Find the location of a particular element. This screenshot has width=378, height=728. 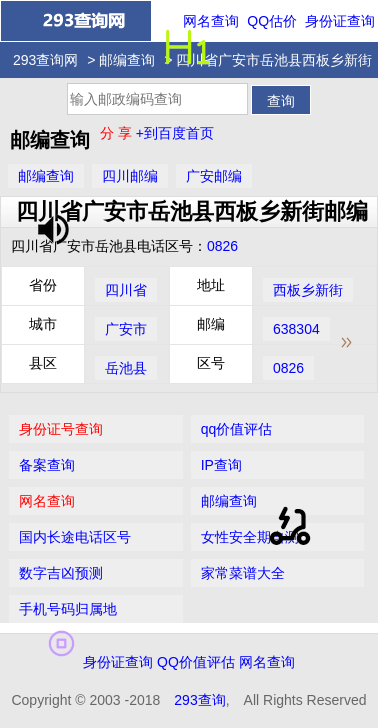

increase or unmute audio volume is located at coordinates (53, 229).